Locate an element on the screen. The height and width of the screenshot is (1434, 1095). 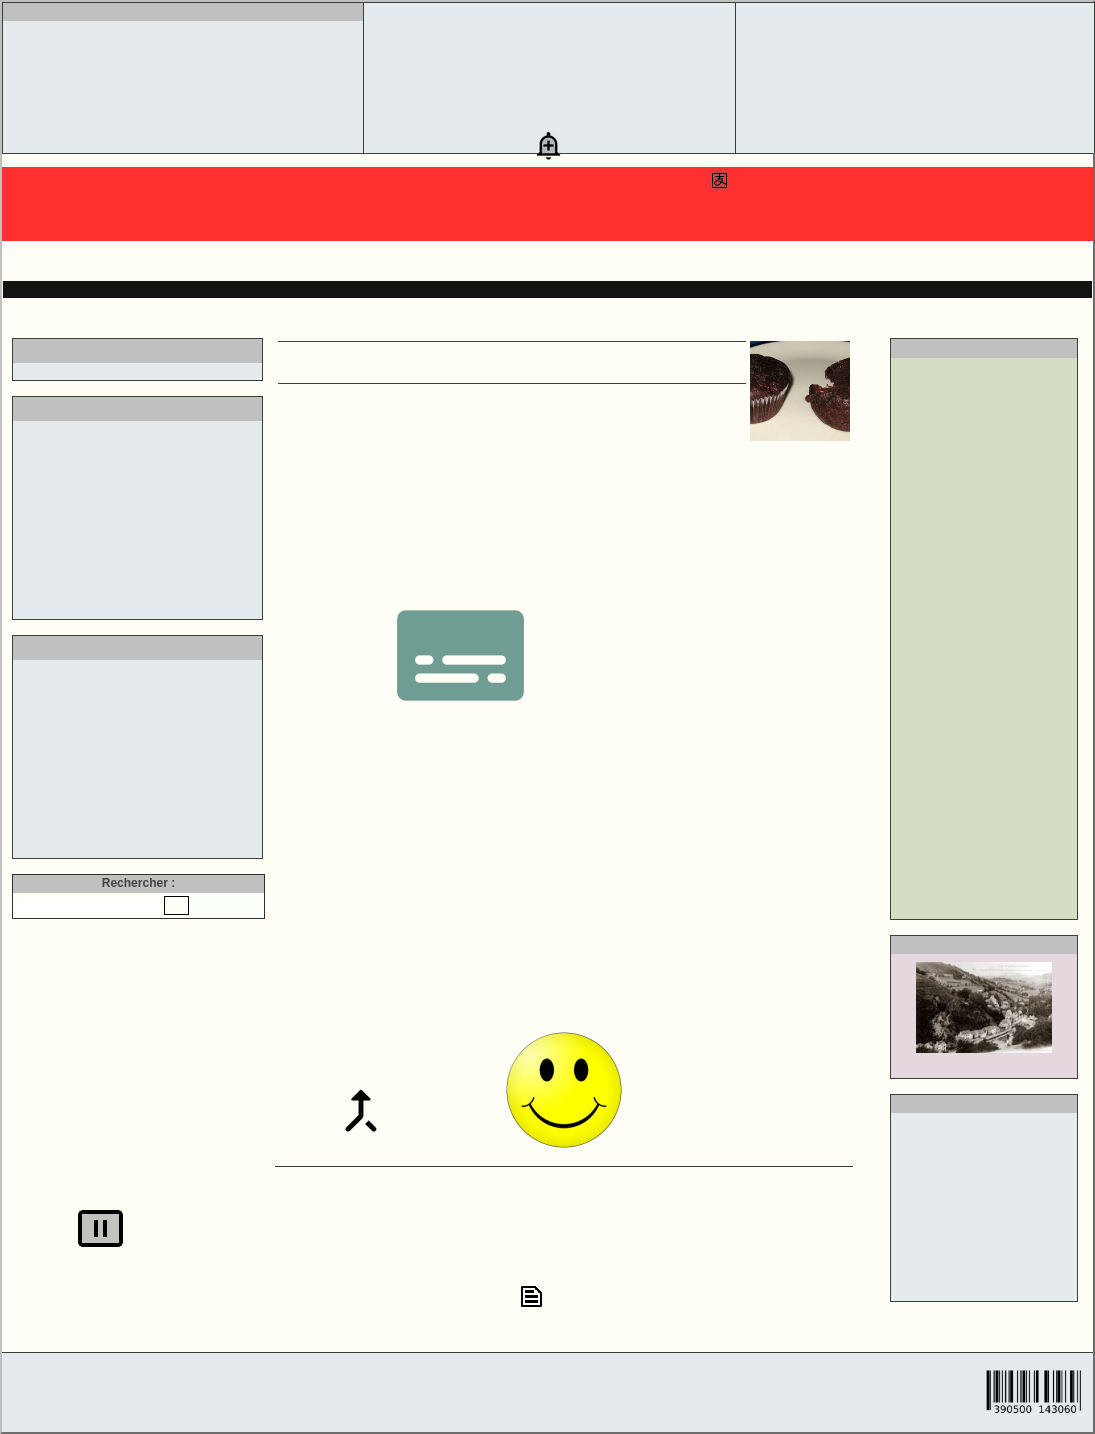
pause an ongoing presentation is located at coordinates (100, 1228).